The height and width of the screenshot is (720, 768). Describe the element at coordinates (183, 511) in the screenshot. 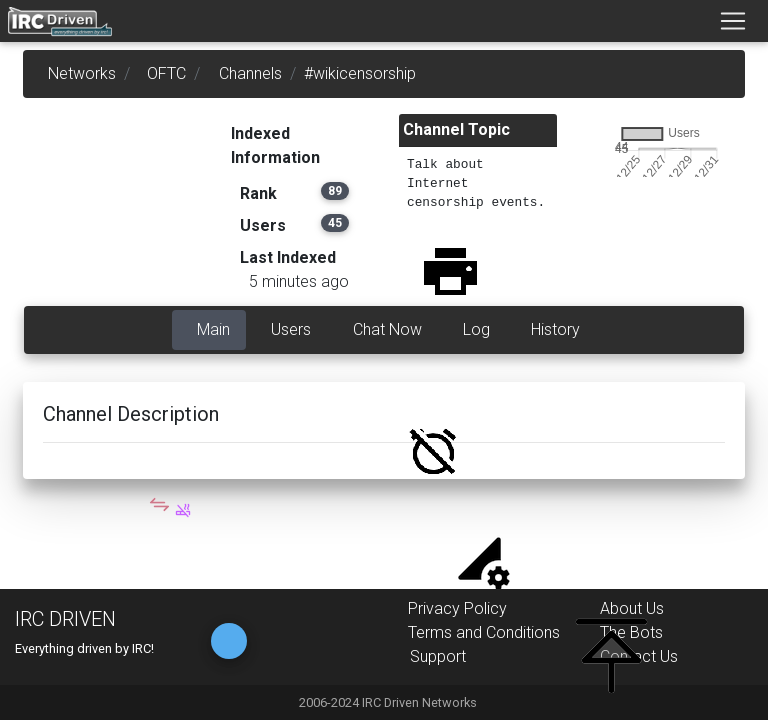

I see `no smoking allowed` at that location.